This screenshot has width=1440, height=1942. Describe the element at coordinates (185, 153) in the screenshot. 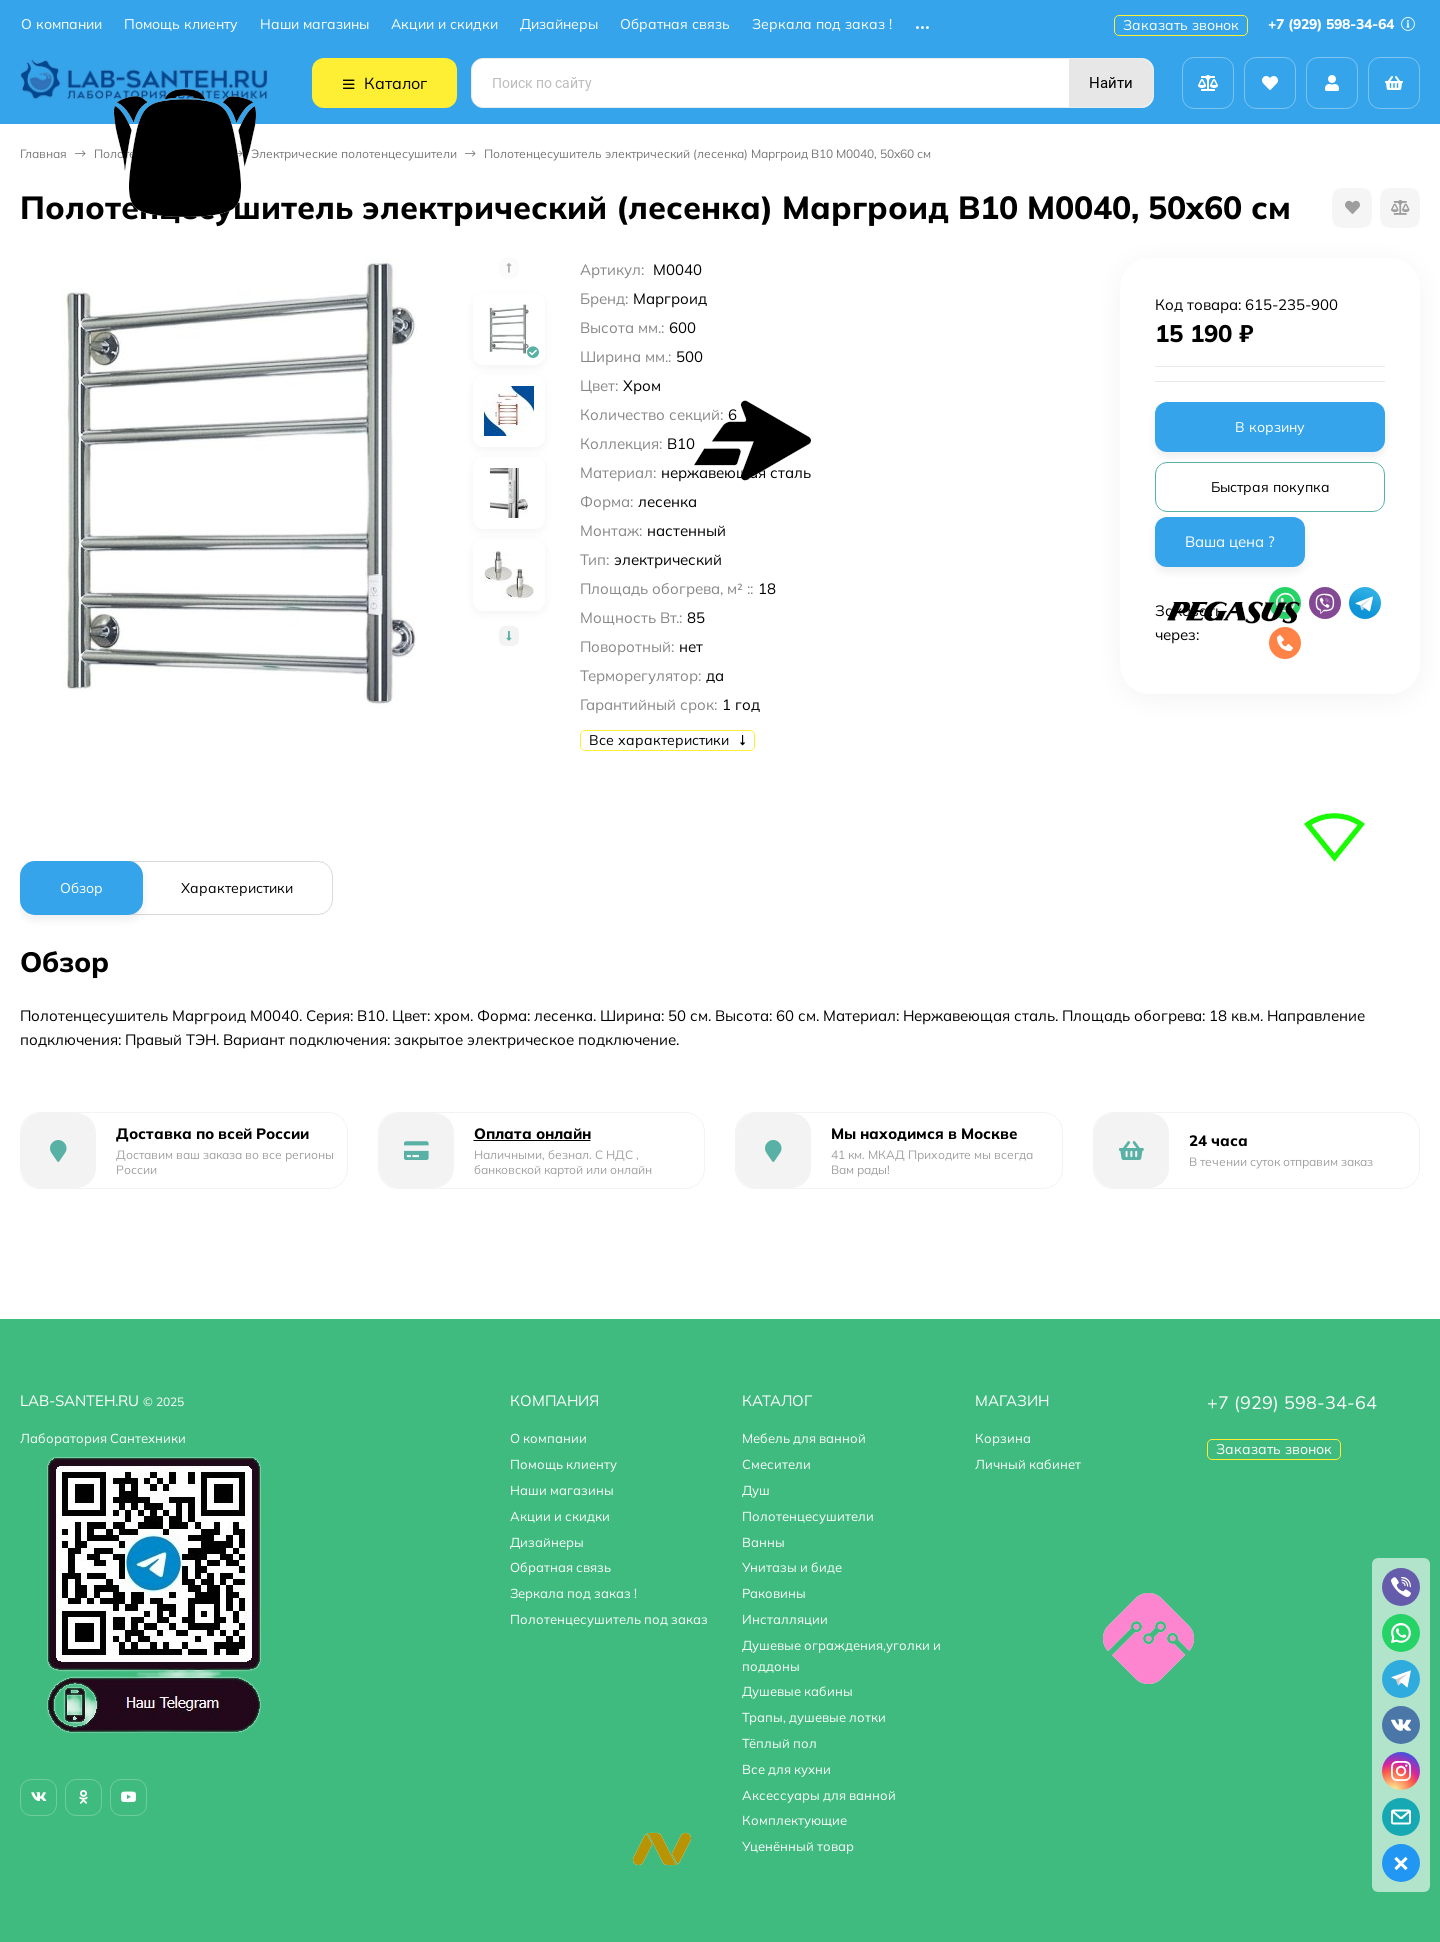

I see `visit showwcase developer portfolio platform` at that location.